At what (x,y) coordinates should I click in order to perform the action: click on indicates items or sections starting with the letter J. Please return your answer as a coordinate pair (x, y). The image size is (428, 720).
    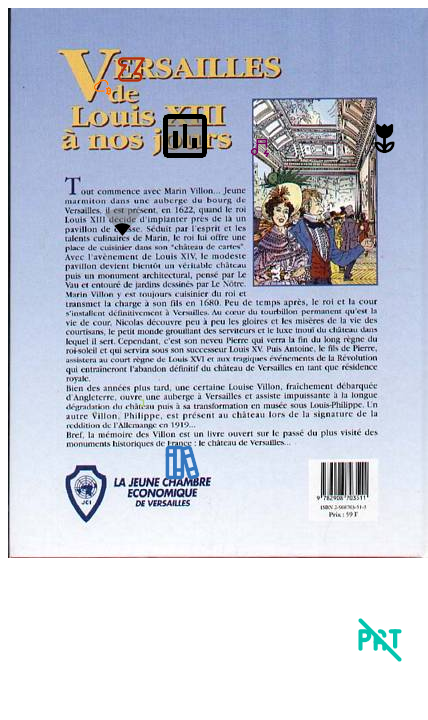
    Looking at the image, I should click on (142, 403).